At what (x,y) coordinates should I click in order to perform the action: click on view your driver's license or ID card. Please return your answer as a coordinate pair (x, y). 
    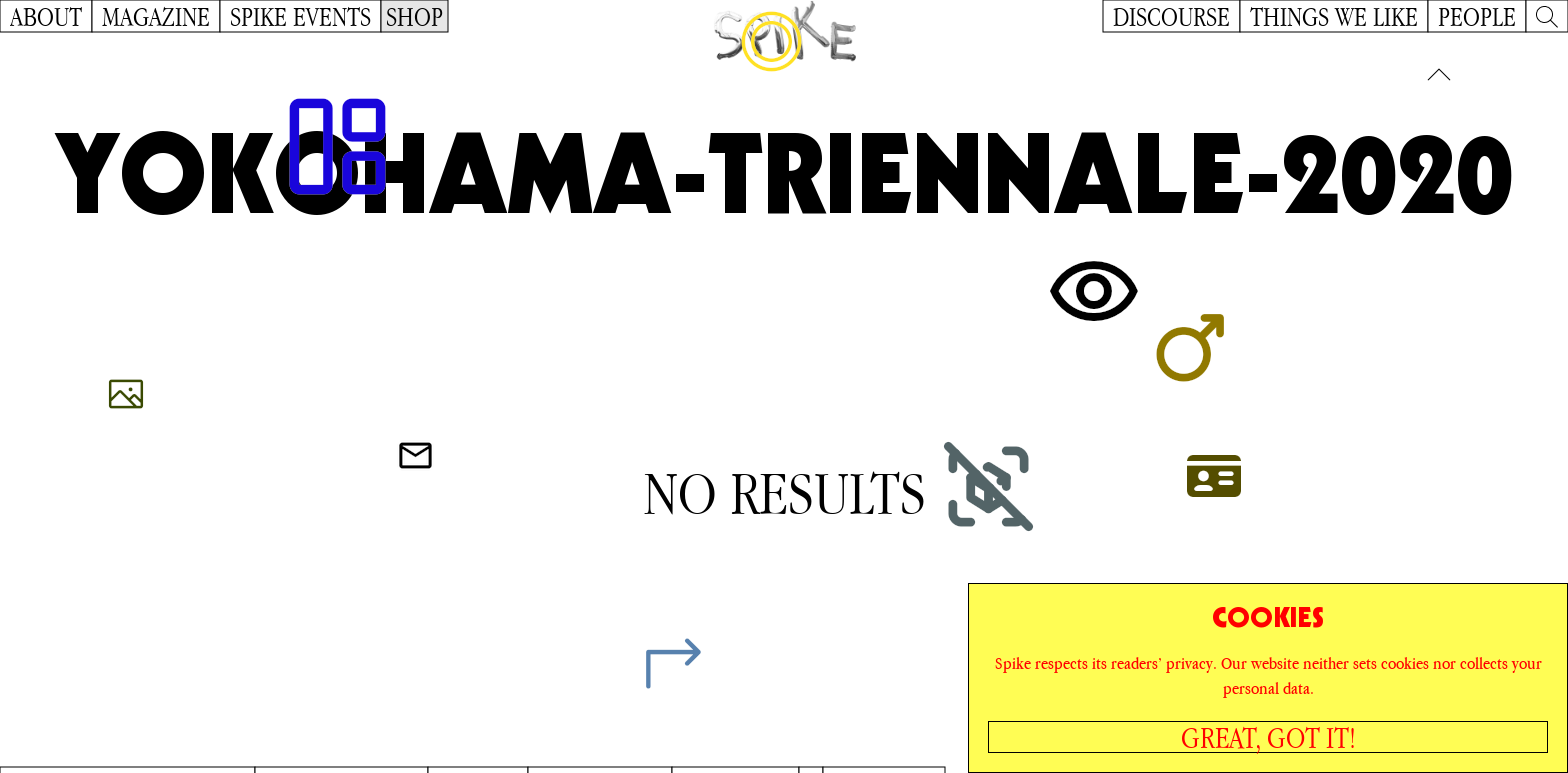
    Looking at the image, I should click on (1214, 476).